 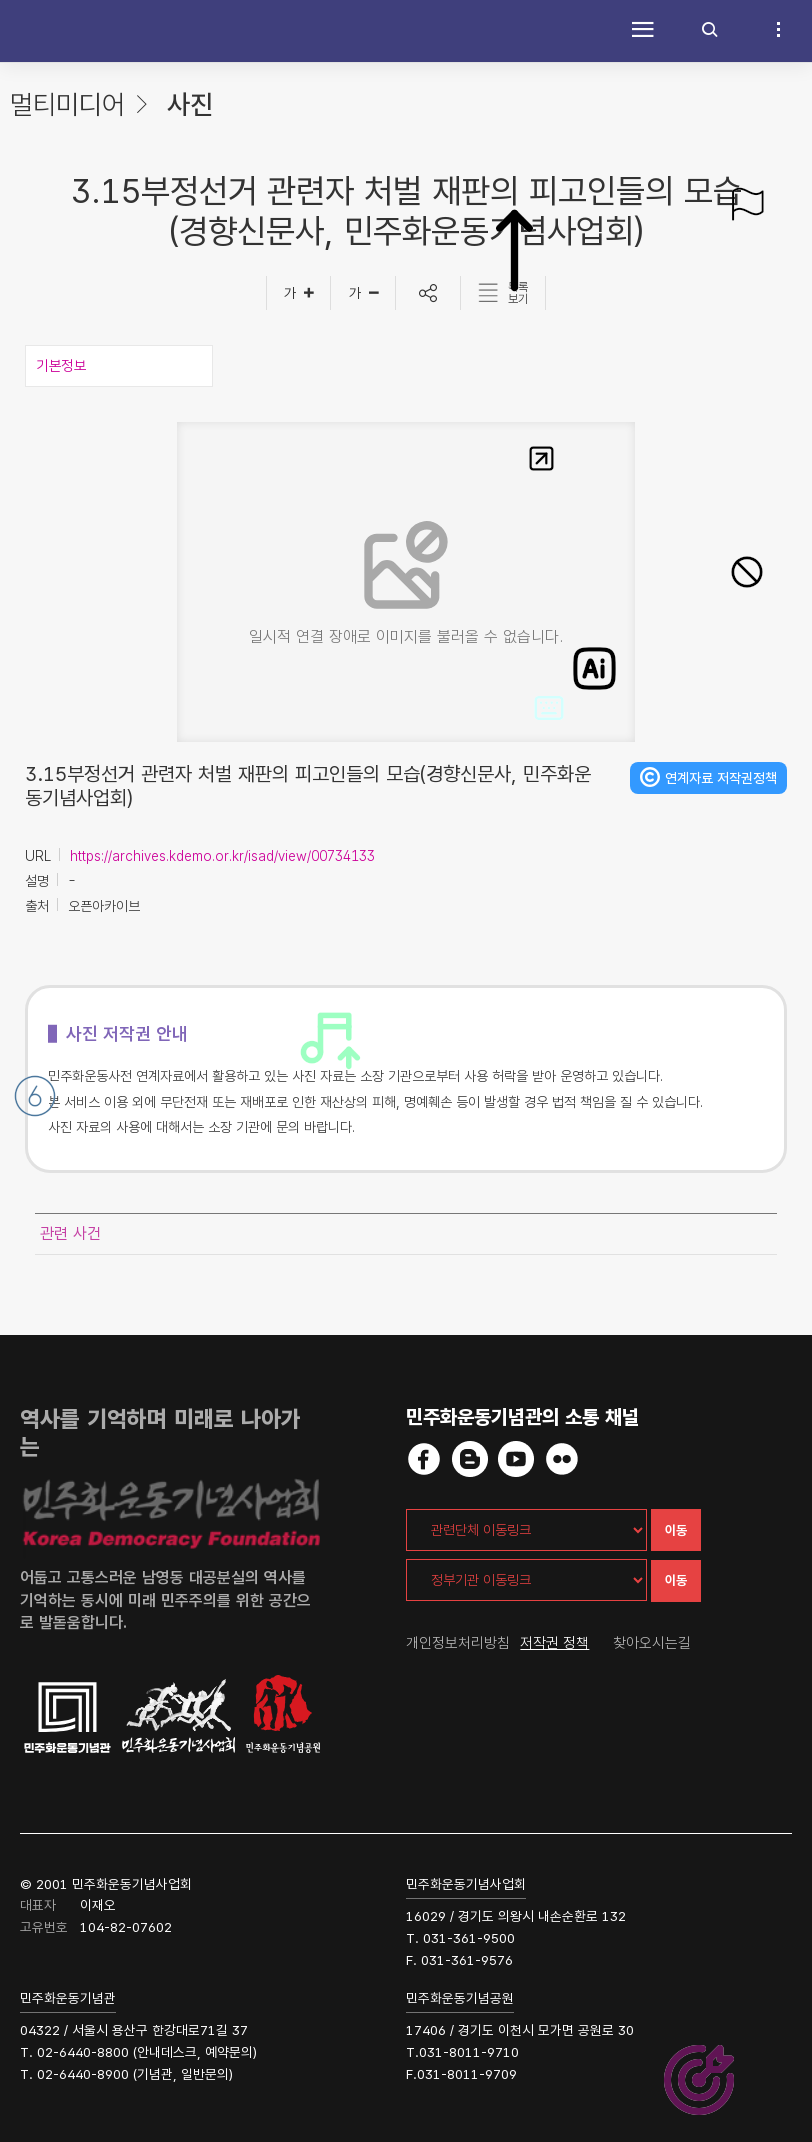 I want to click on move item up in a list, so click(x=514, y=250).